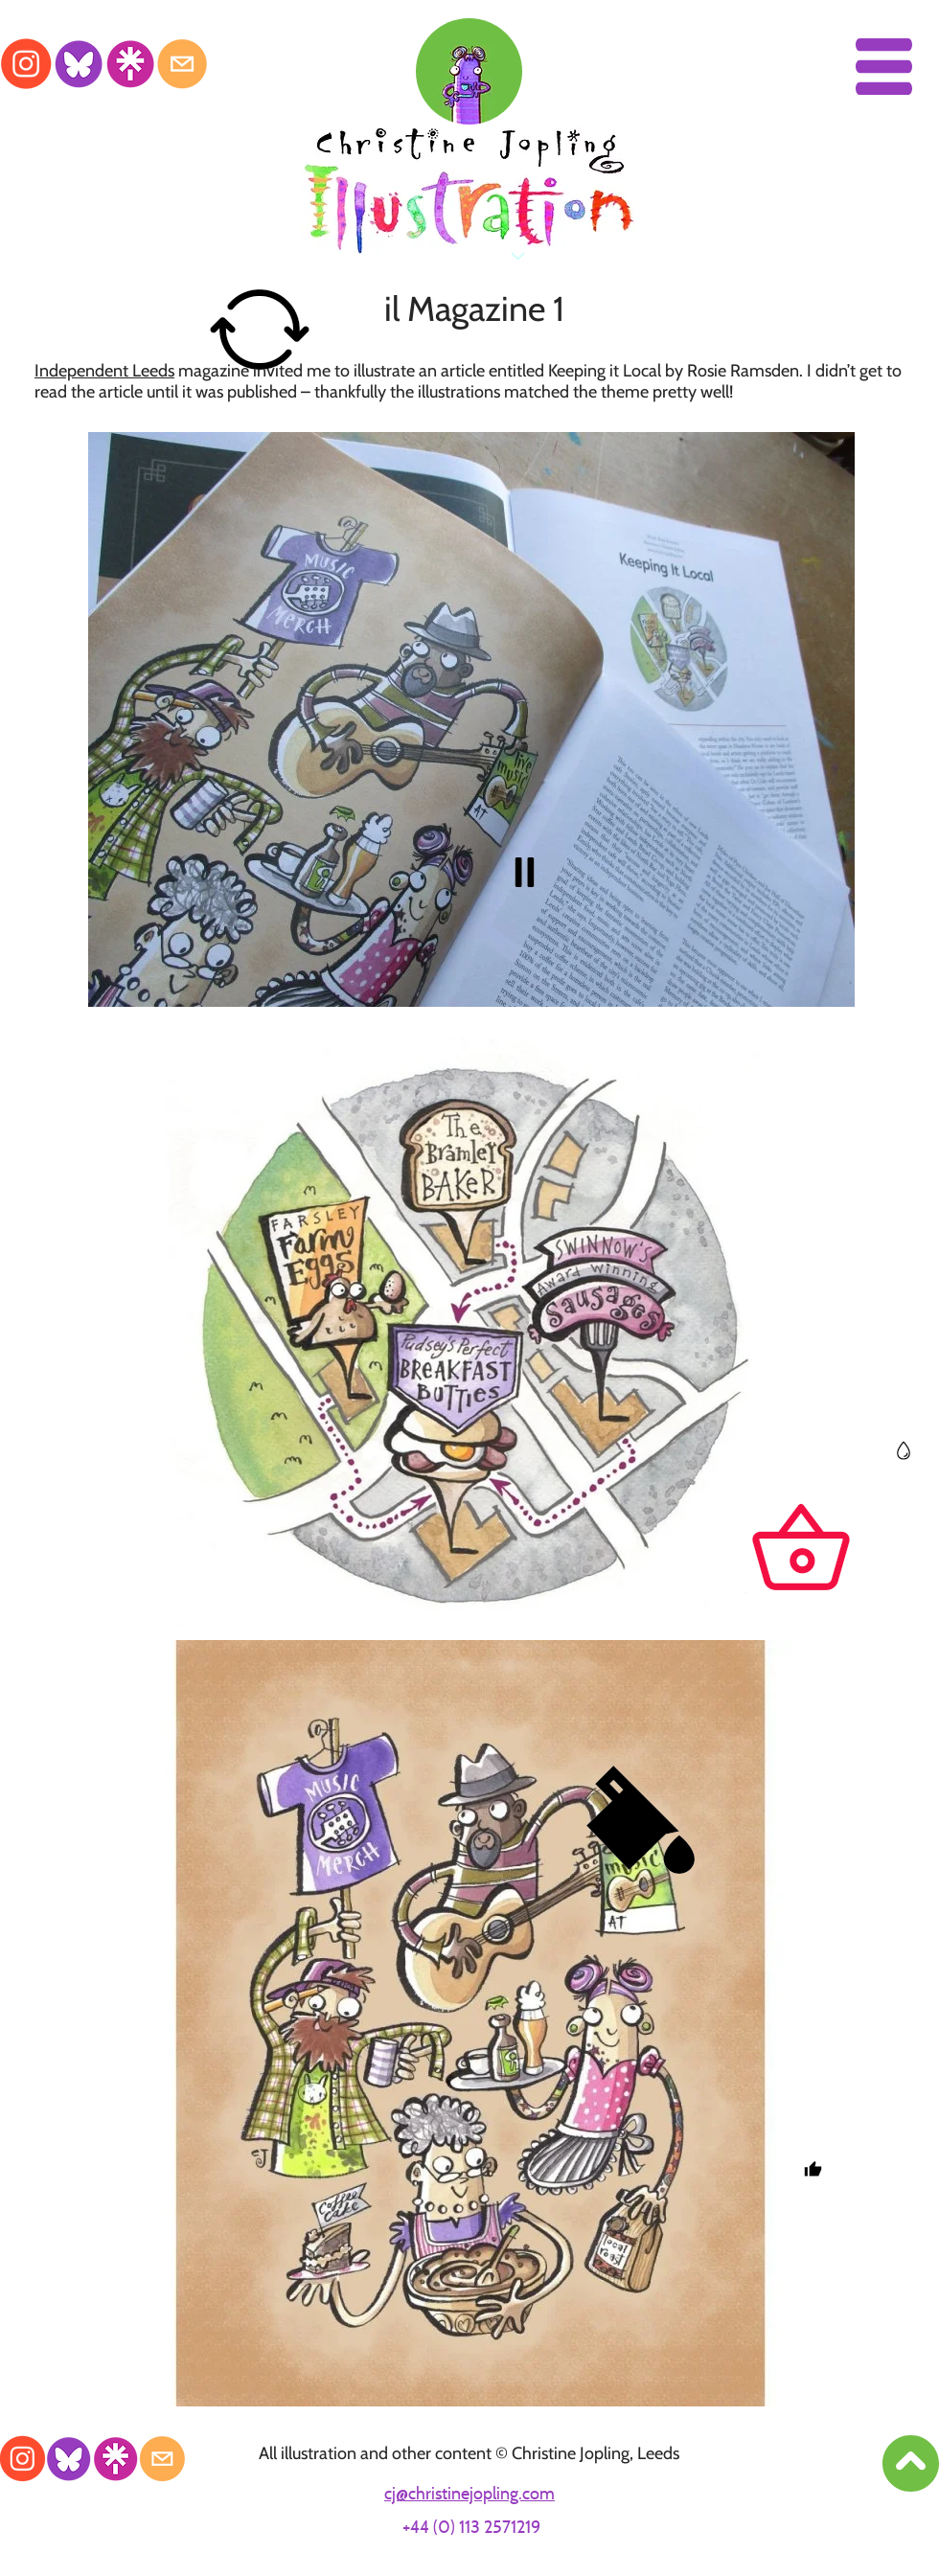 The width and height of the screenshot is (939, 2576). Describe the element at coordinates (640, 1819) in the screenshot. I see `fill an area with color` at that location.